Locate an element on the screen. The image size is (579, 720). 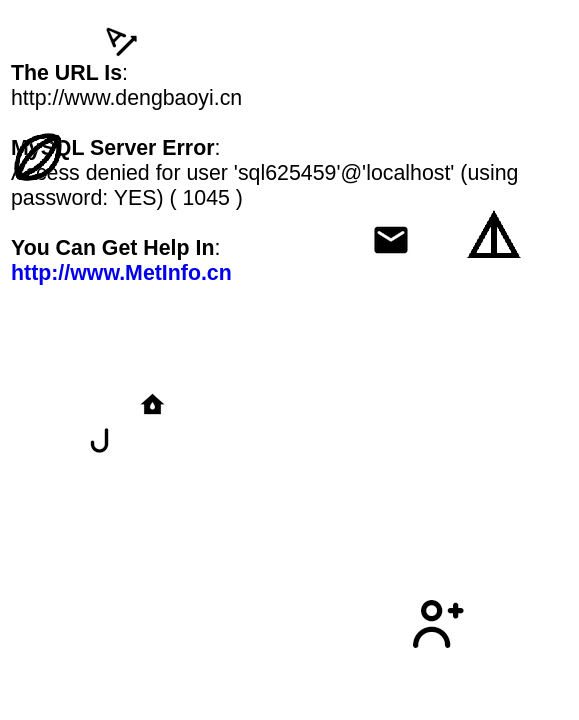
add a new contact is located at coordinates (437, 624).